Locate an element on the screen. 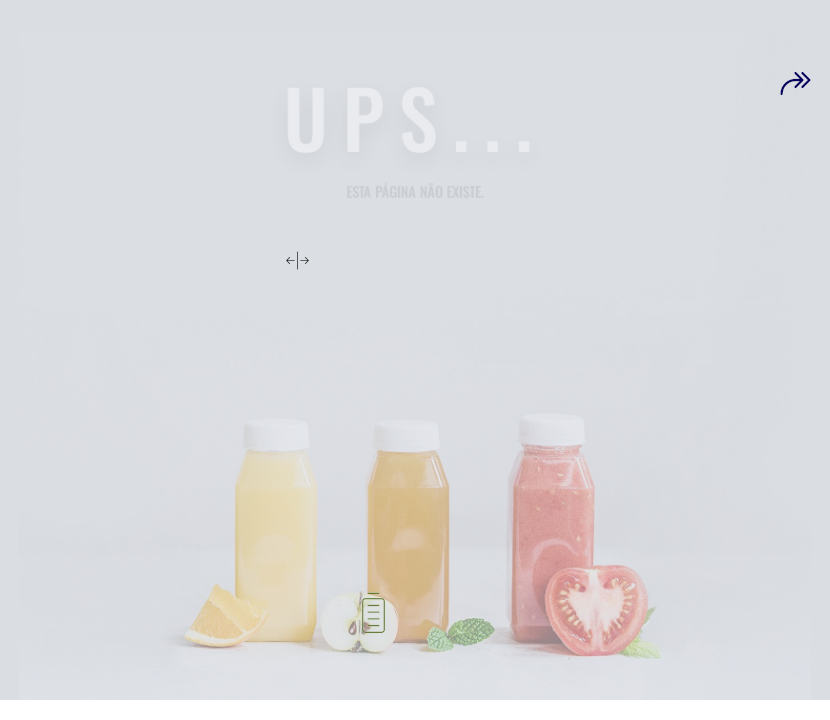 Image resolution: width=830 pixels, height=720 pixels. forward message or content to multiple recipients is located at coordinates (795, 83).